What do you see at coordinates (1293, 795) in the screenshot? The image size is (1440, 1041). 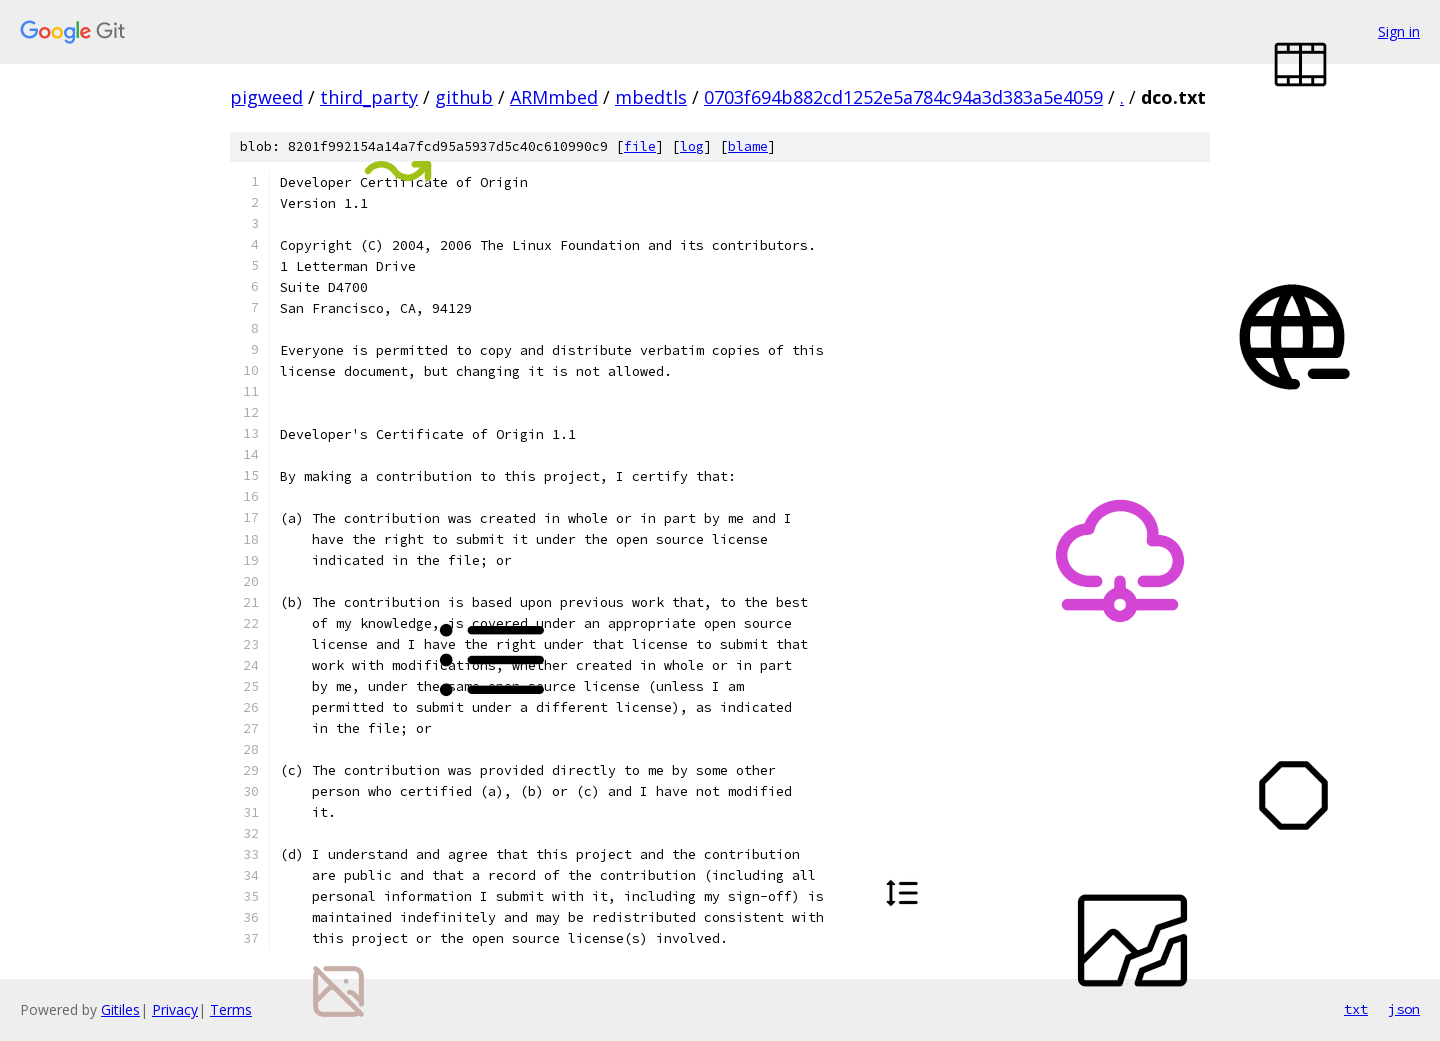 I see `stop or halt action indicator` at bounding box center [1293, 795].